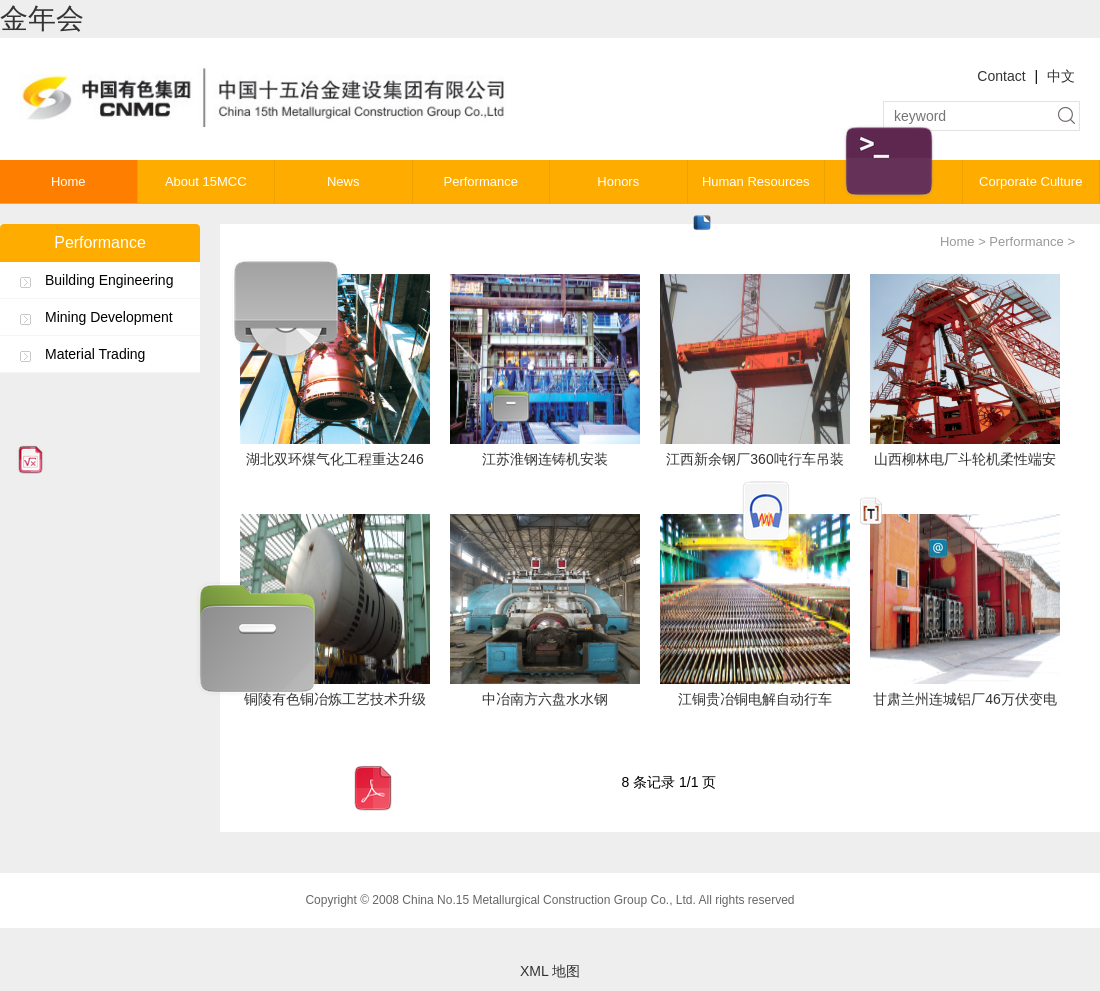  What do you see at coordinates (286, 302) in the screenshot?
I see `access optical drive or CD/DVD reader` at bounding box center [286, 302].